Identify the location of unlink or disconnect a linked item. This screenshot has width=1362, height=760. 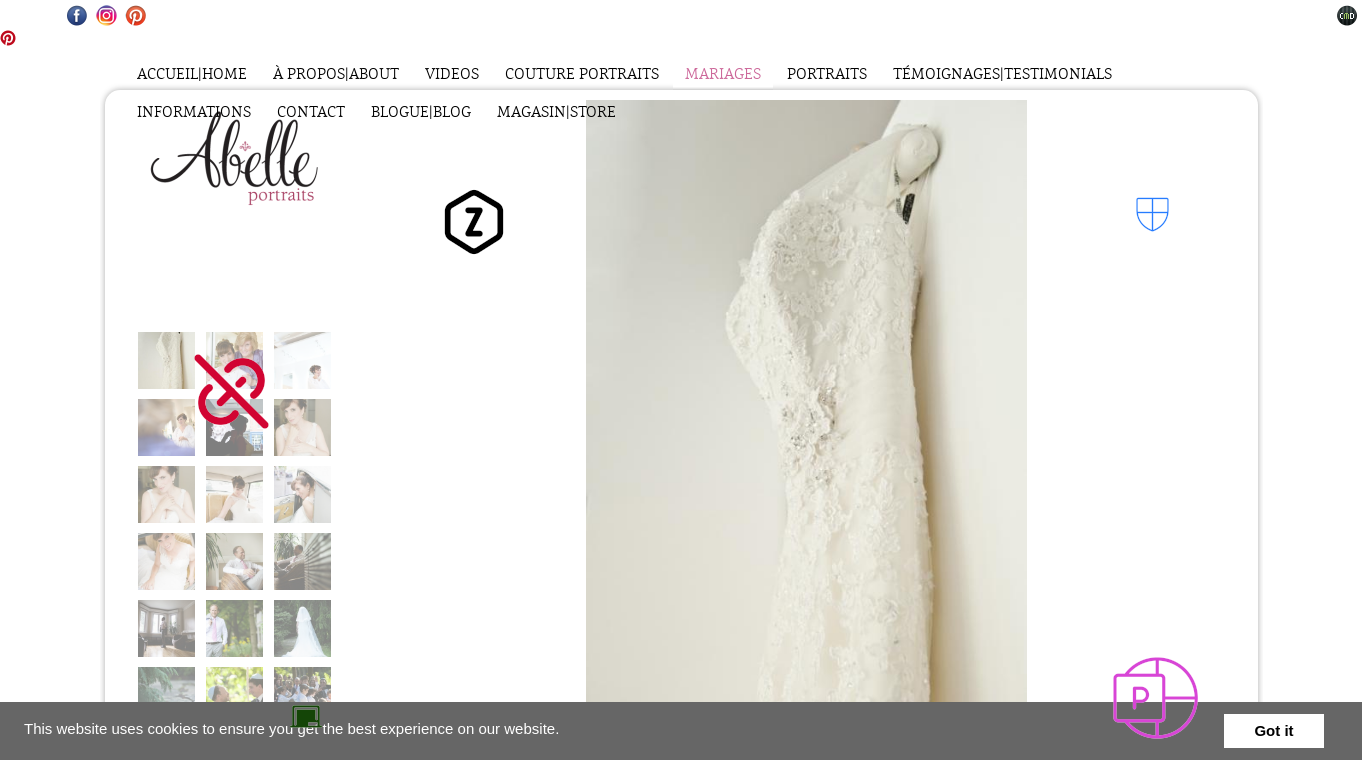
(231, 391).